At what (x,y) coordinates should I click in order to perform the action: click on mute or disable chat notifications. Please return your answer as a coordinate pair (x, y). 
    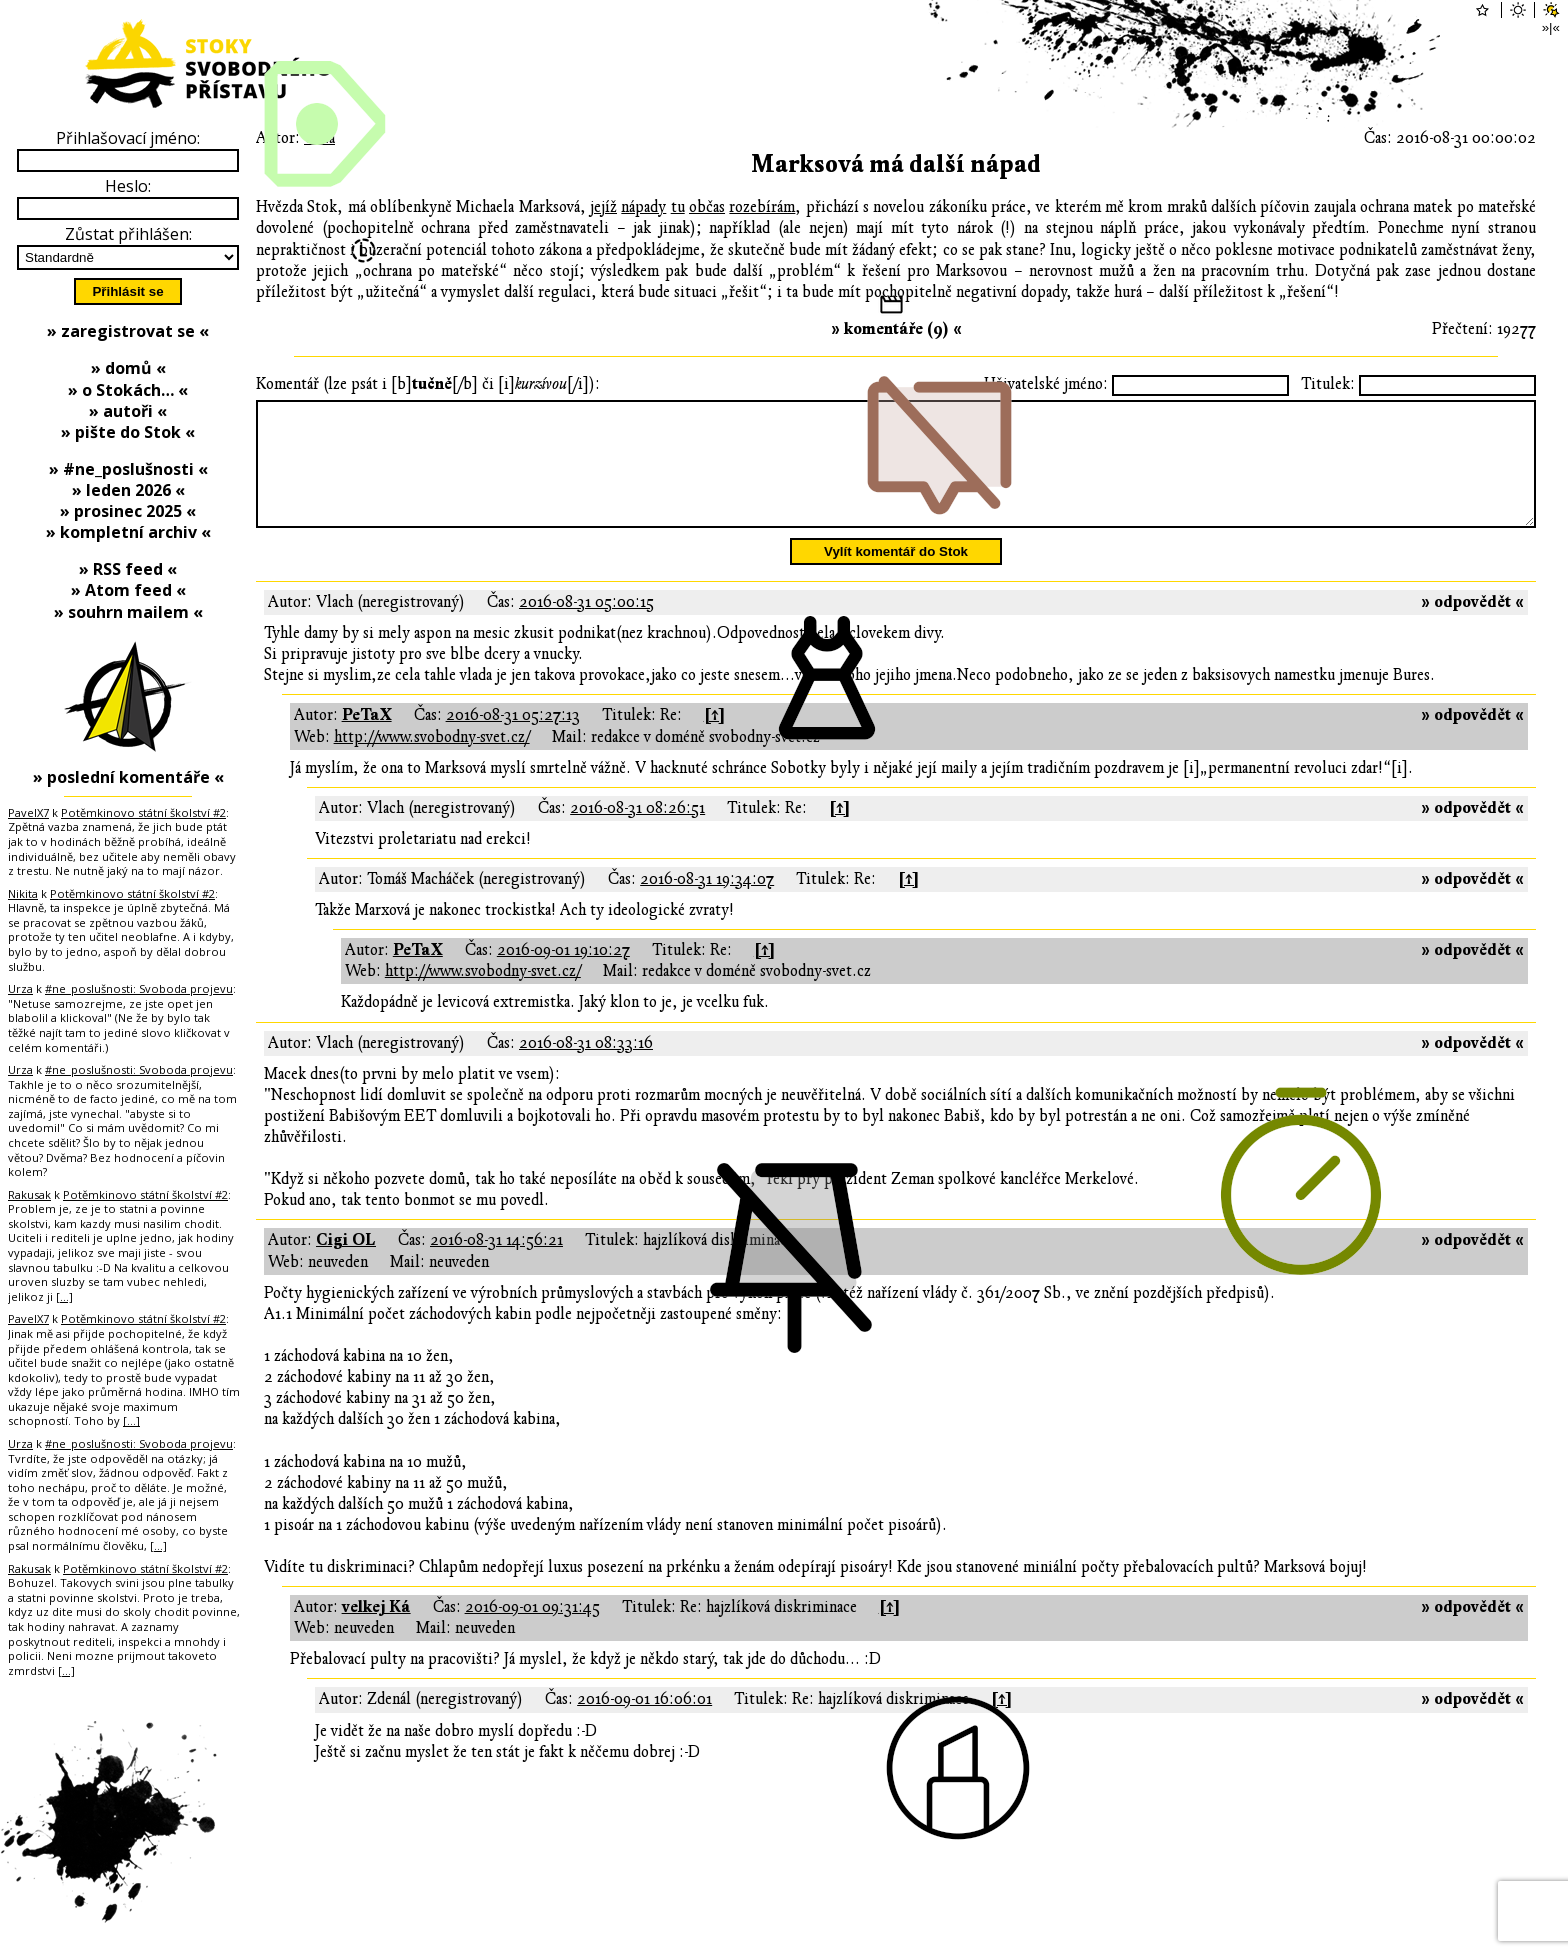
    Looking at the image, I should click on (939, 442).